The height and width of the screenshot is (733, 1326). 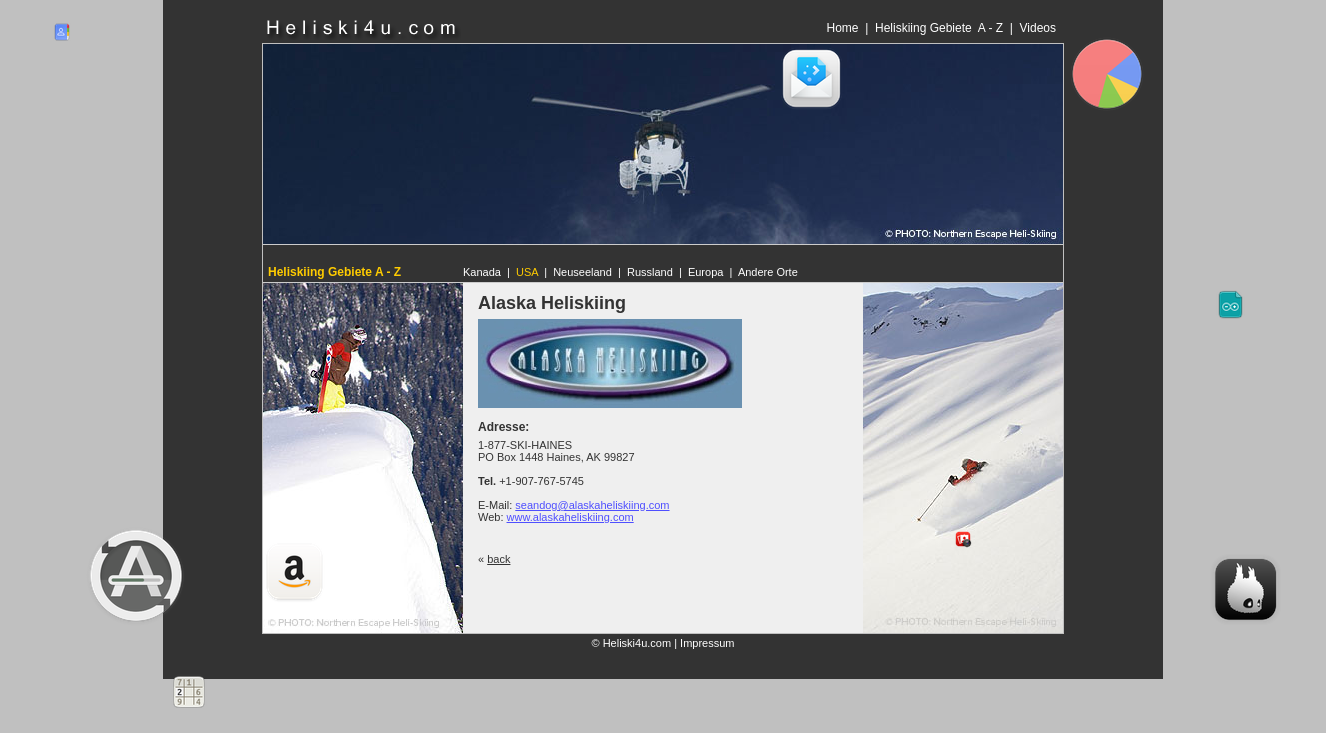 What do you see at coordinates (1230, 304) in the screenshot?
I see `an arduino source code file` at bounding box center [1230, 304].